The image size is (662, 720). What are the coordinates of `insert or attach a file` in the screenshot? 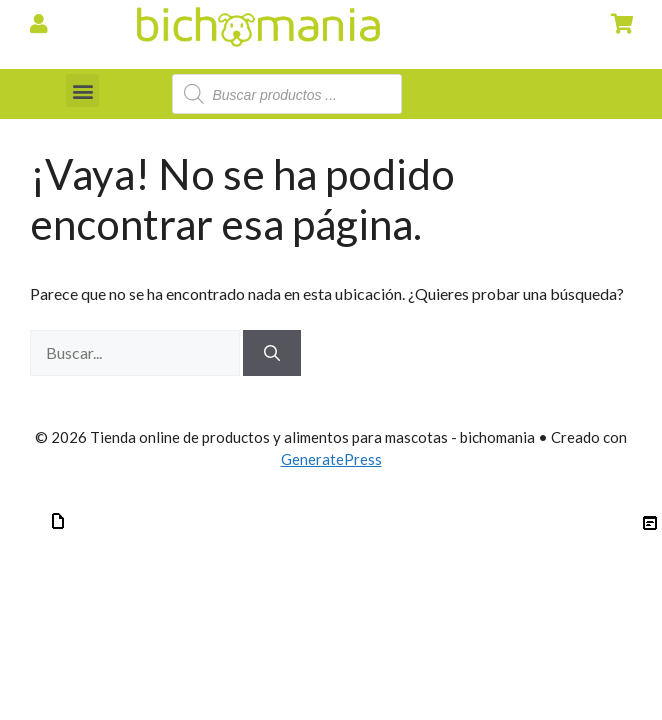 It's located at (58, 521).